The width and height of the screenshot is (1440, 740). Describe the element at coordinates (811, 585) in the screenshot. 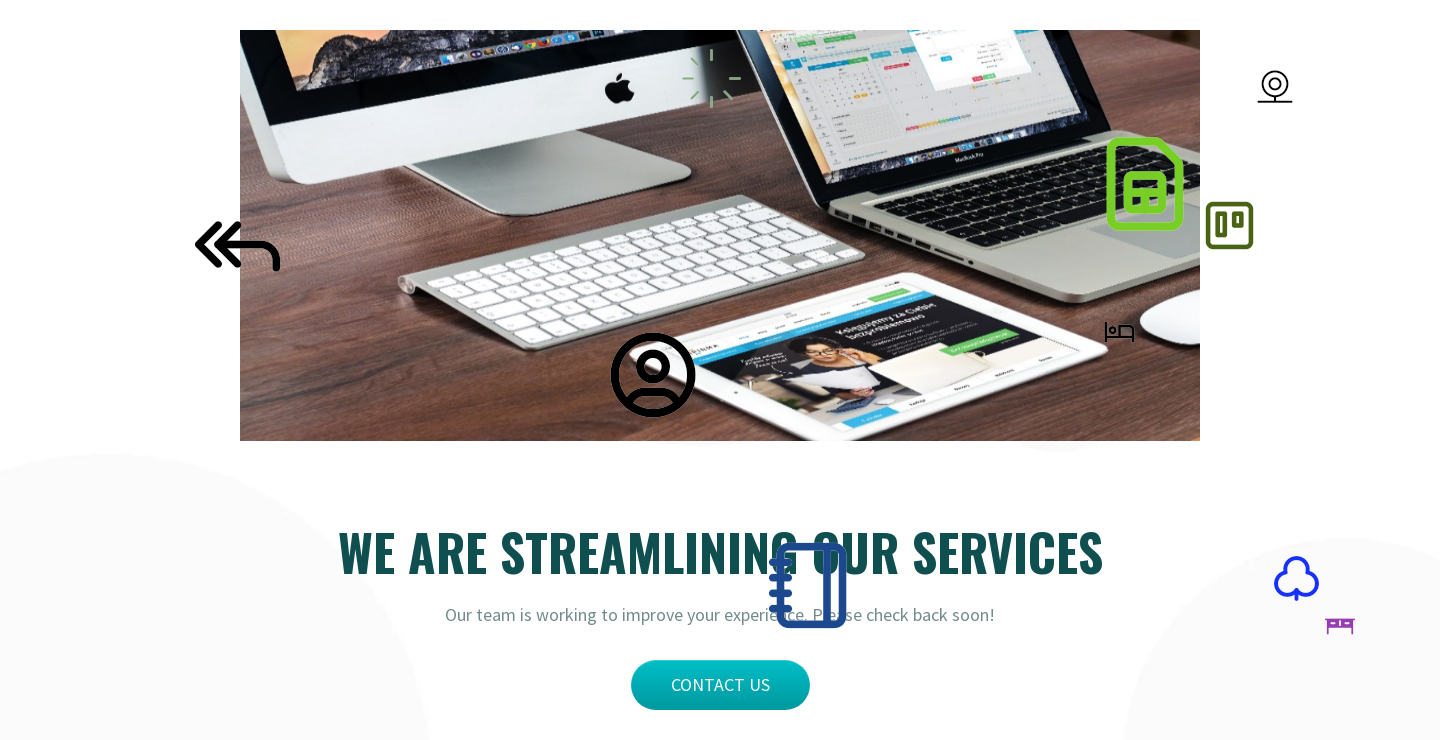

I see `open your notebook` at that location.